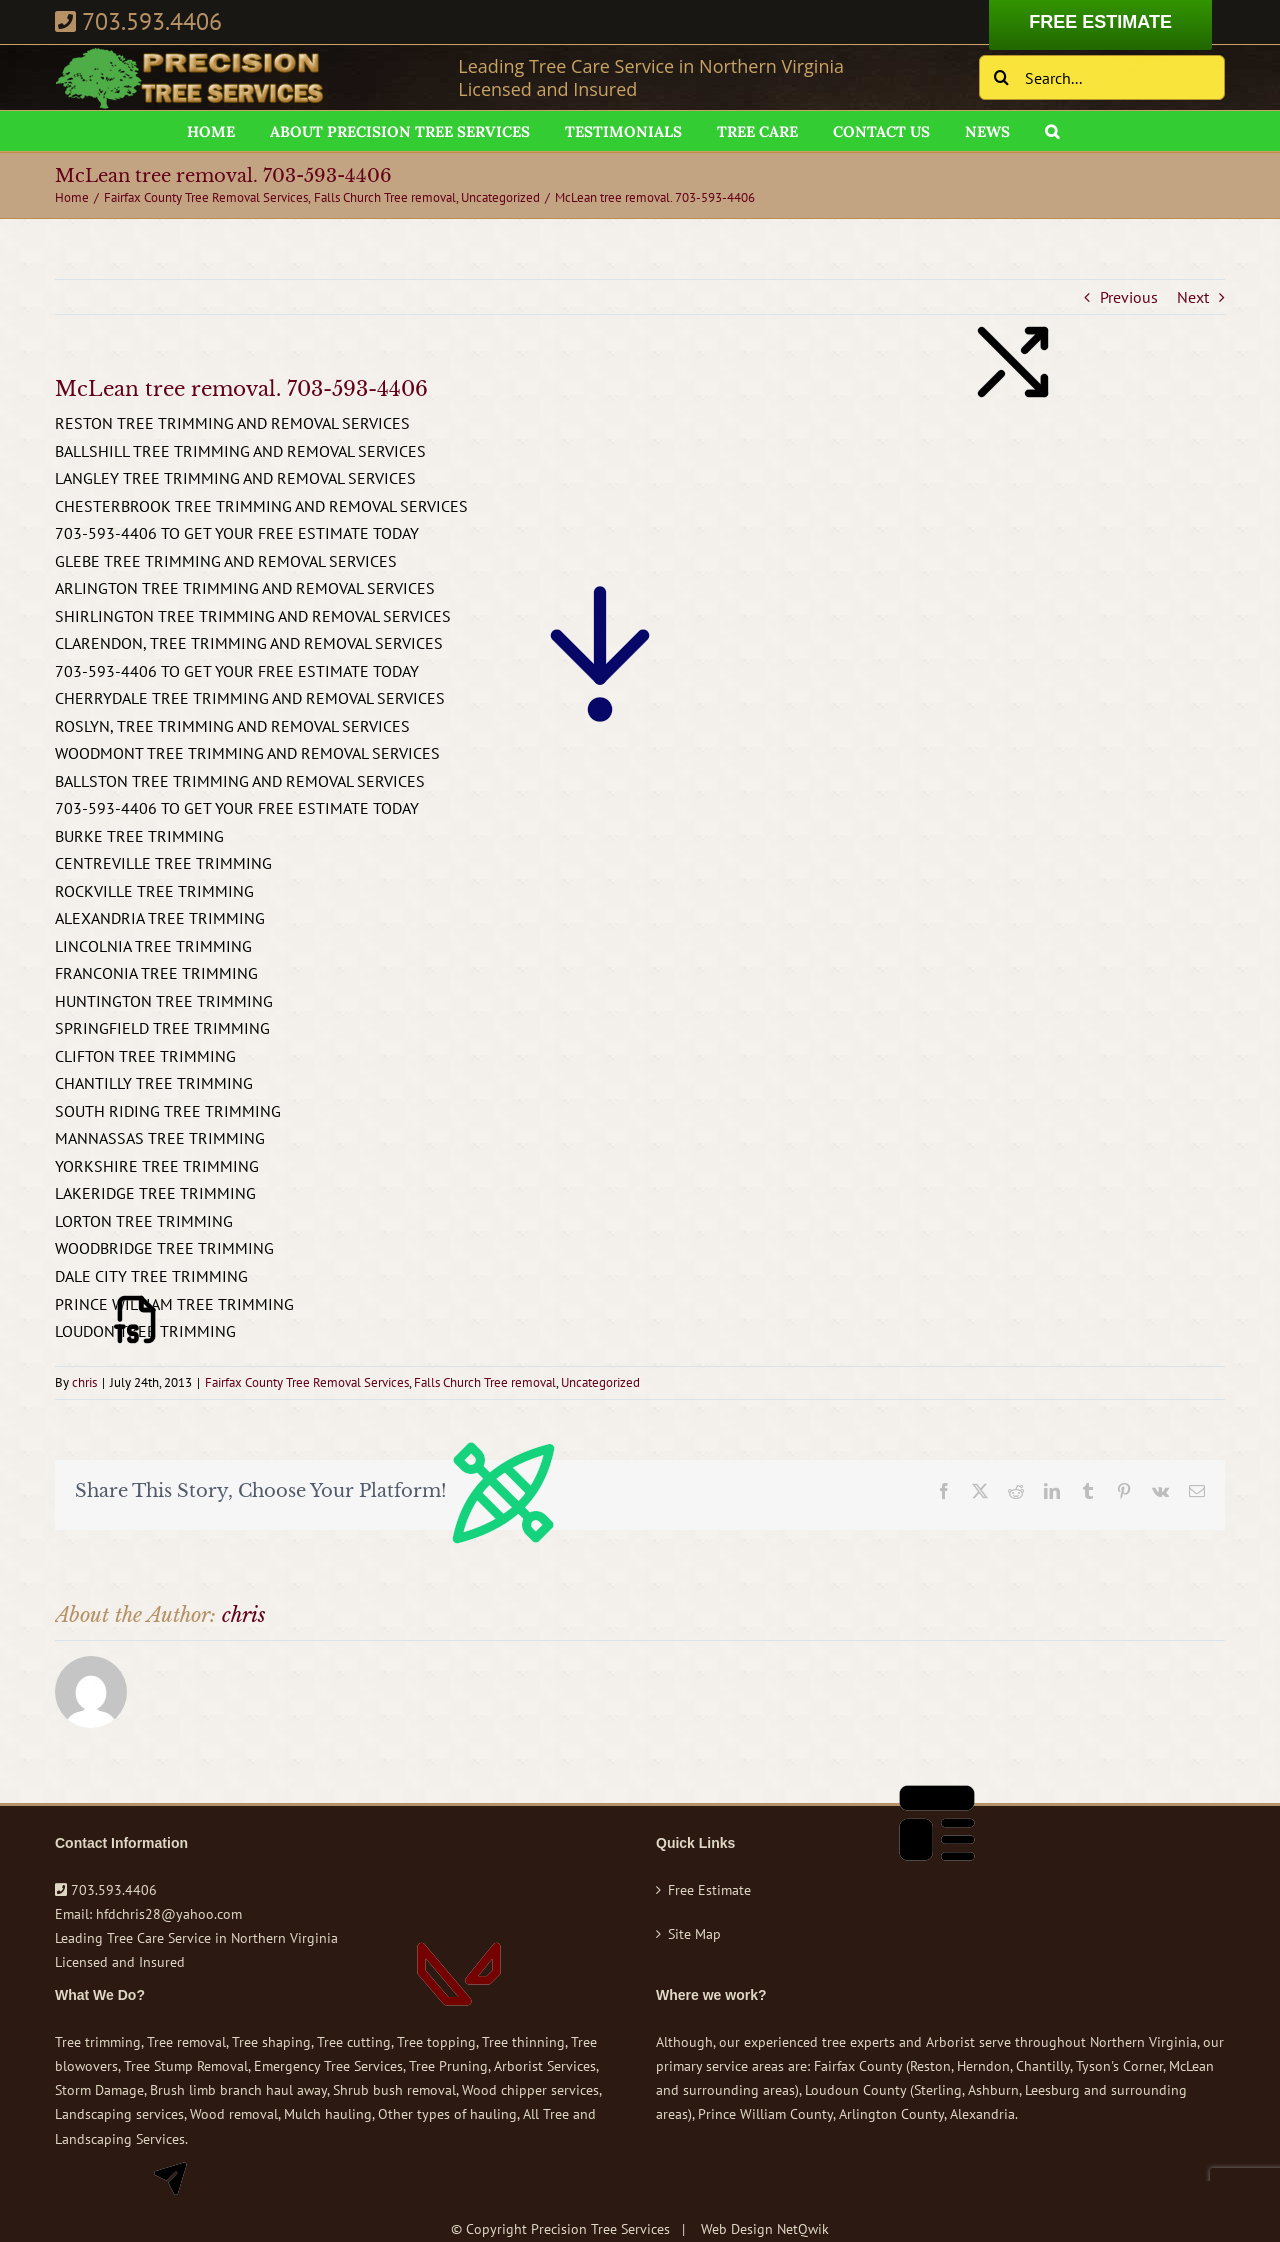  I want to click on access document templates, so click(937, 1823).